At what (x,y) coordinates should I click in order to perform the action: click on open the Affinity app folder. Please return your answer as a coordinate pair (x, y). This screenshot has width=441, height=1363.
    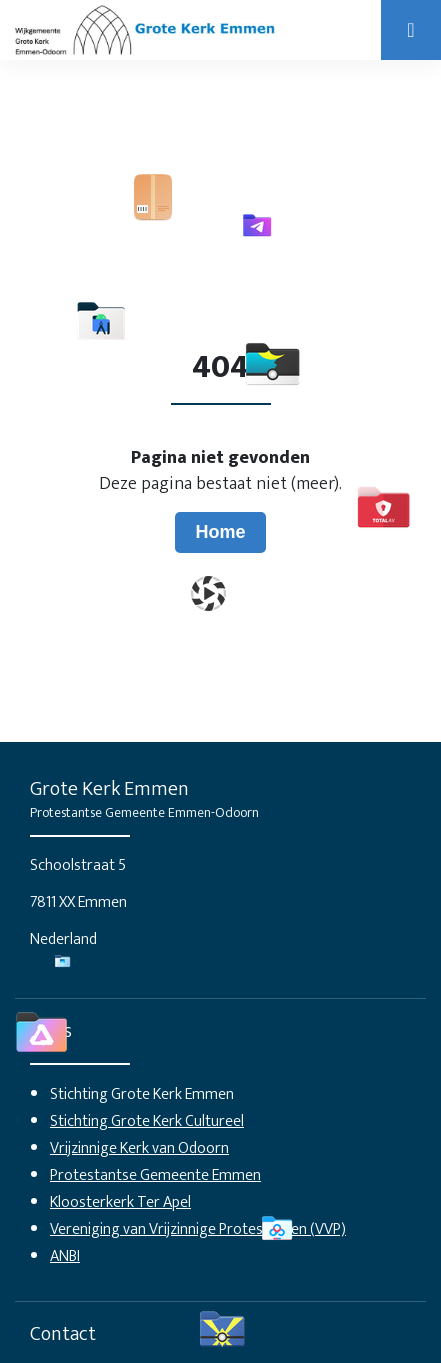
    Looking at the image, I should click on (41, 1033).